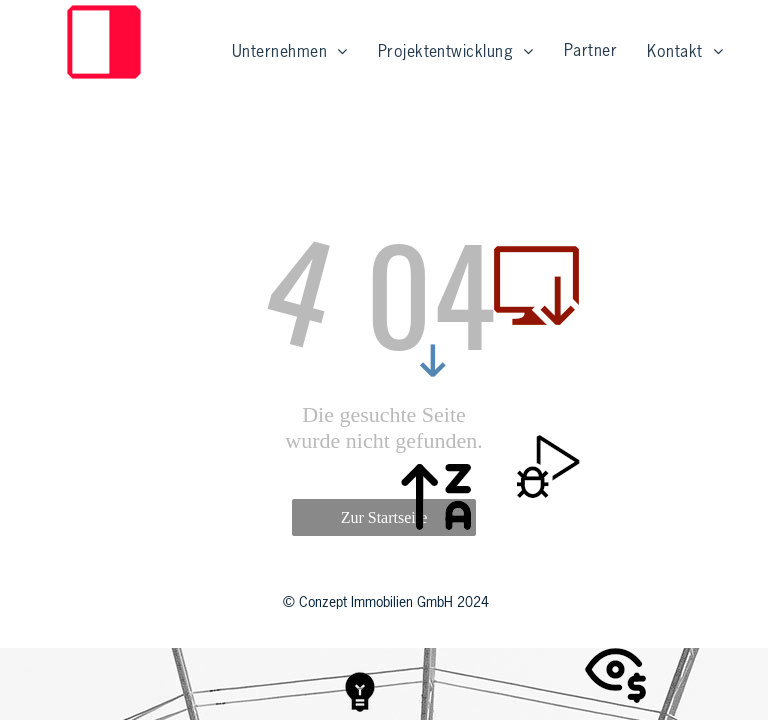 The height and width of the screenshot is (720, 768). What do you see at coordinates (536, 282) in the screenshot?
I see `download file to desktop` at bounding box center [536, 282].